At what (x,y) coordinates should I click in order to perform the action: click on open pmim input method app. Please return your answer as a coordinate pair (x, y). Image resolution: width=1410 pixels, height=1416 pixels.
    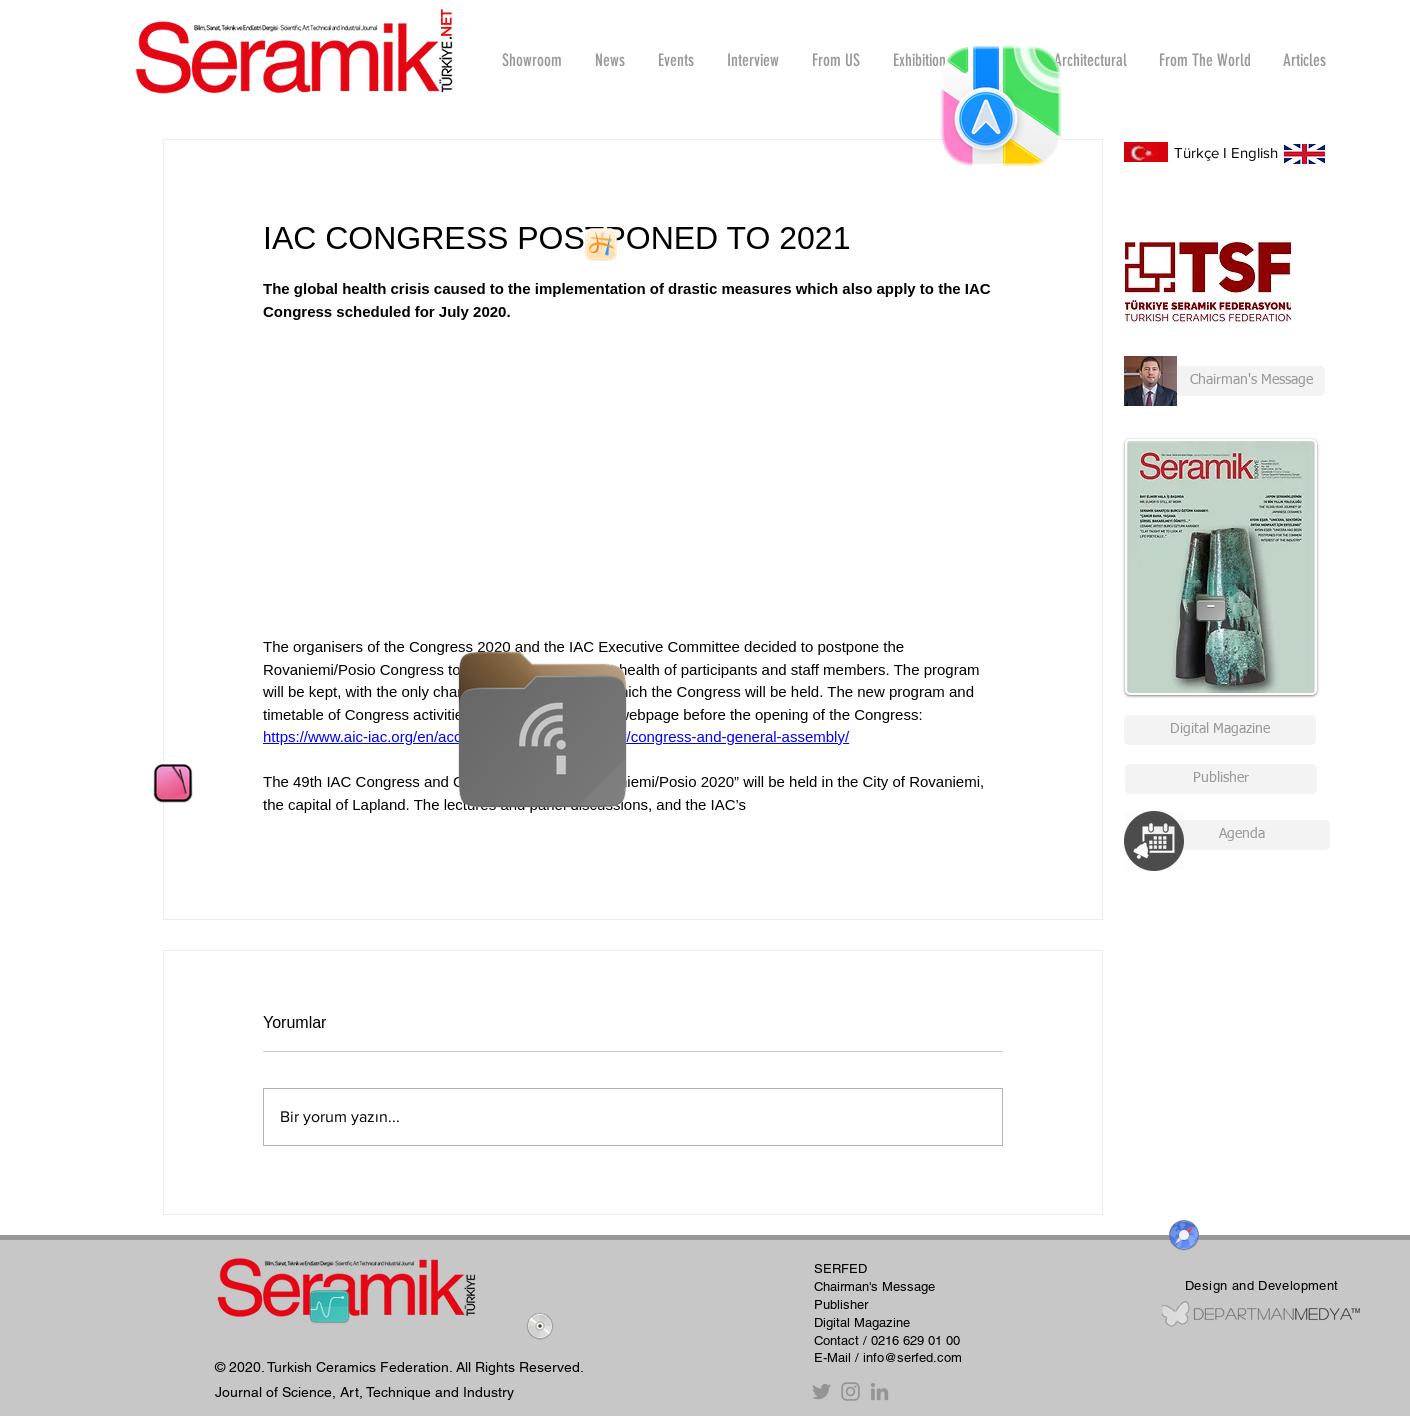
    Looking at the image, I should click on (601, 244).